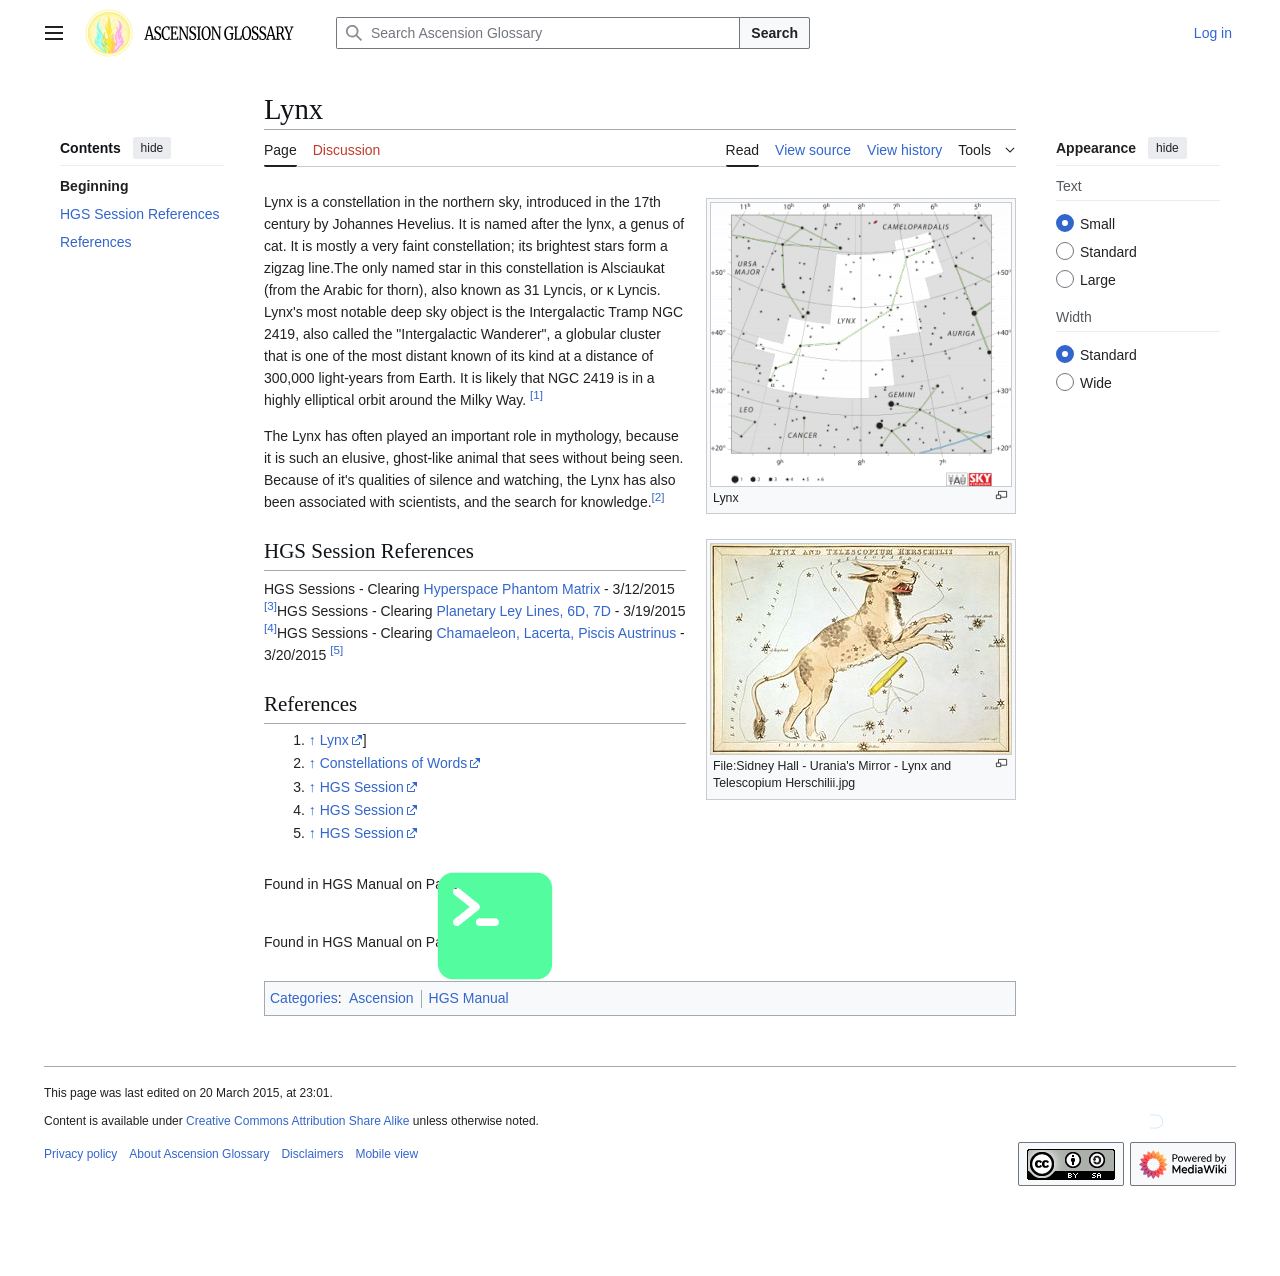 The width and height of the screenshot is (1280, 1276). What do you see at coordinates (1155, 1121) in the screenshot?
I see `mathematical superset proper of symbol` at bounding box center [1155, 1121].